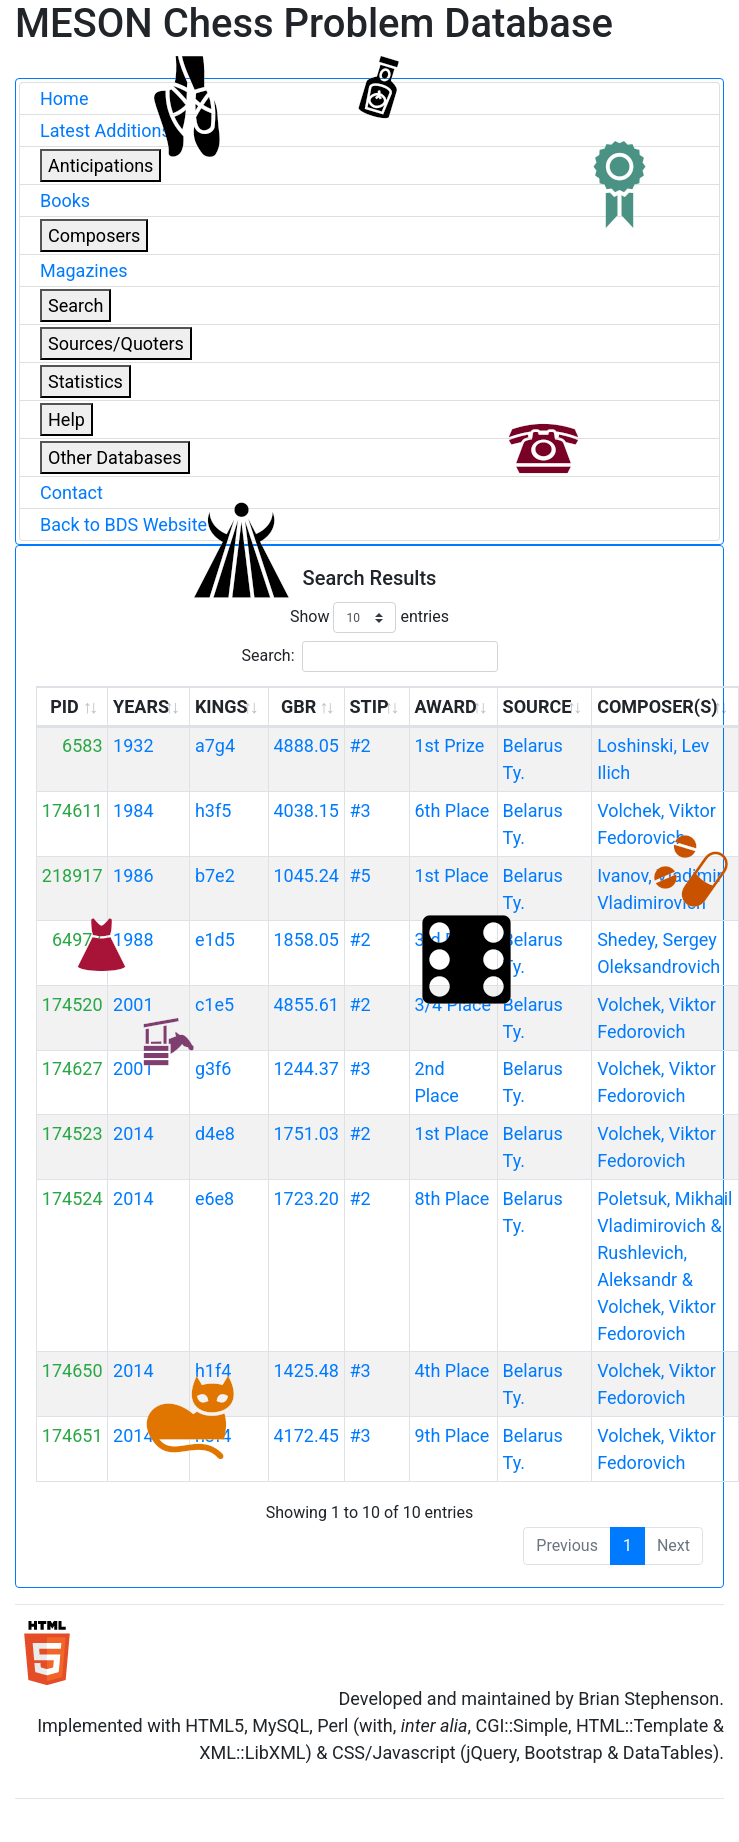  What do you see at coordinates (188, 107) in the screenshot?
I see `access dance or ballet-related content` at bounding box center [188, 107].